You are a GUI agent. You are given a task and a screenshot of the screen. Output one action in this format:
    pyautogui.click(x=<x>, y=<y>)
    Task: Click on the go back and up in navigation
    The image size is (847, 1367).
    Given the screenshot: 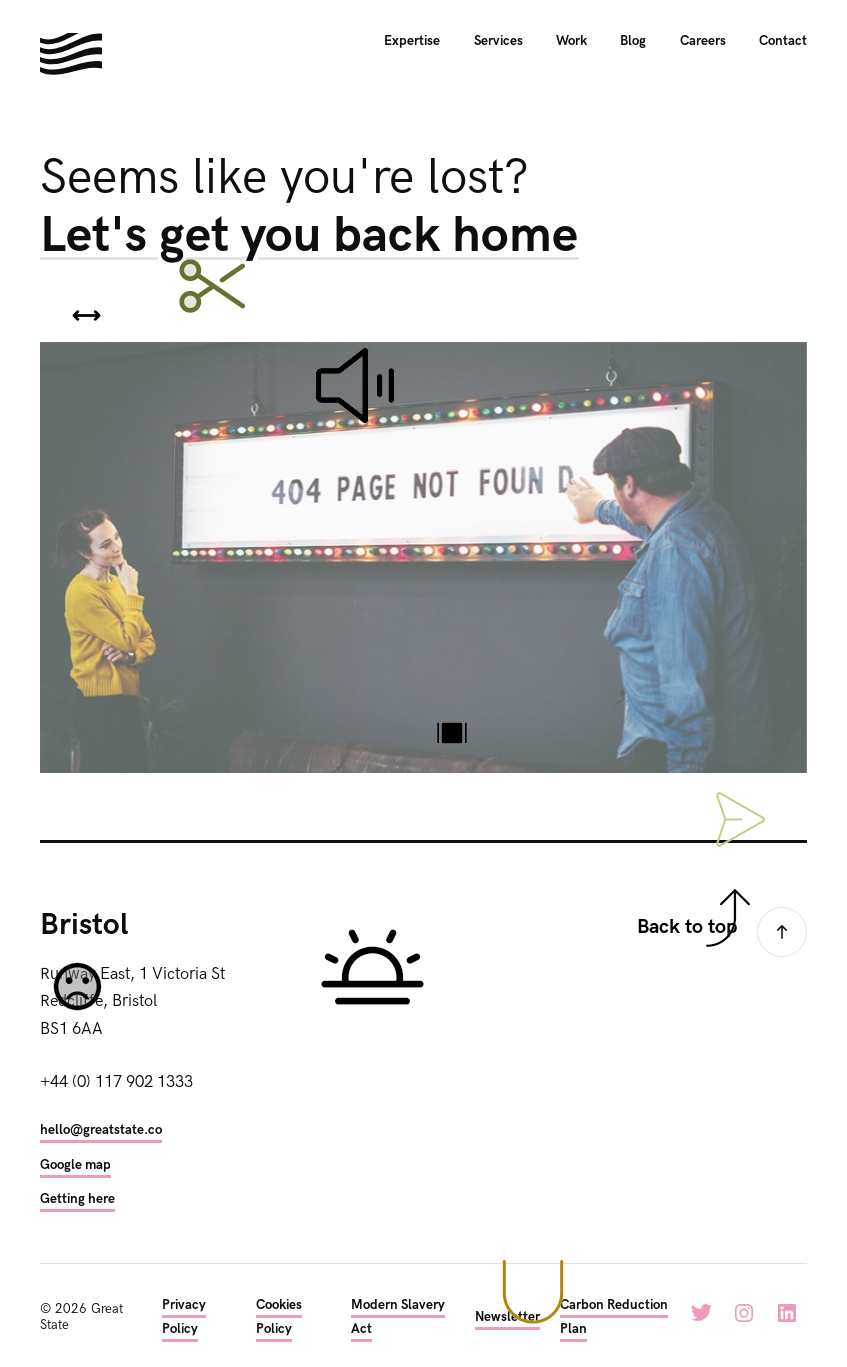 What is the action you would take?
    pyautogui.click(x=728, y=918)
    